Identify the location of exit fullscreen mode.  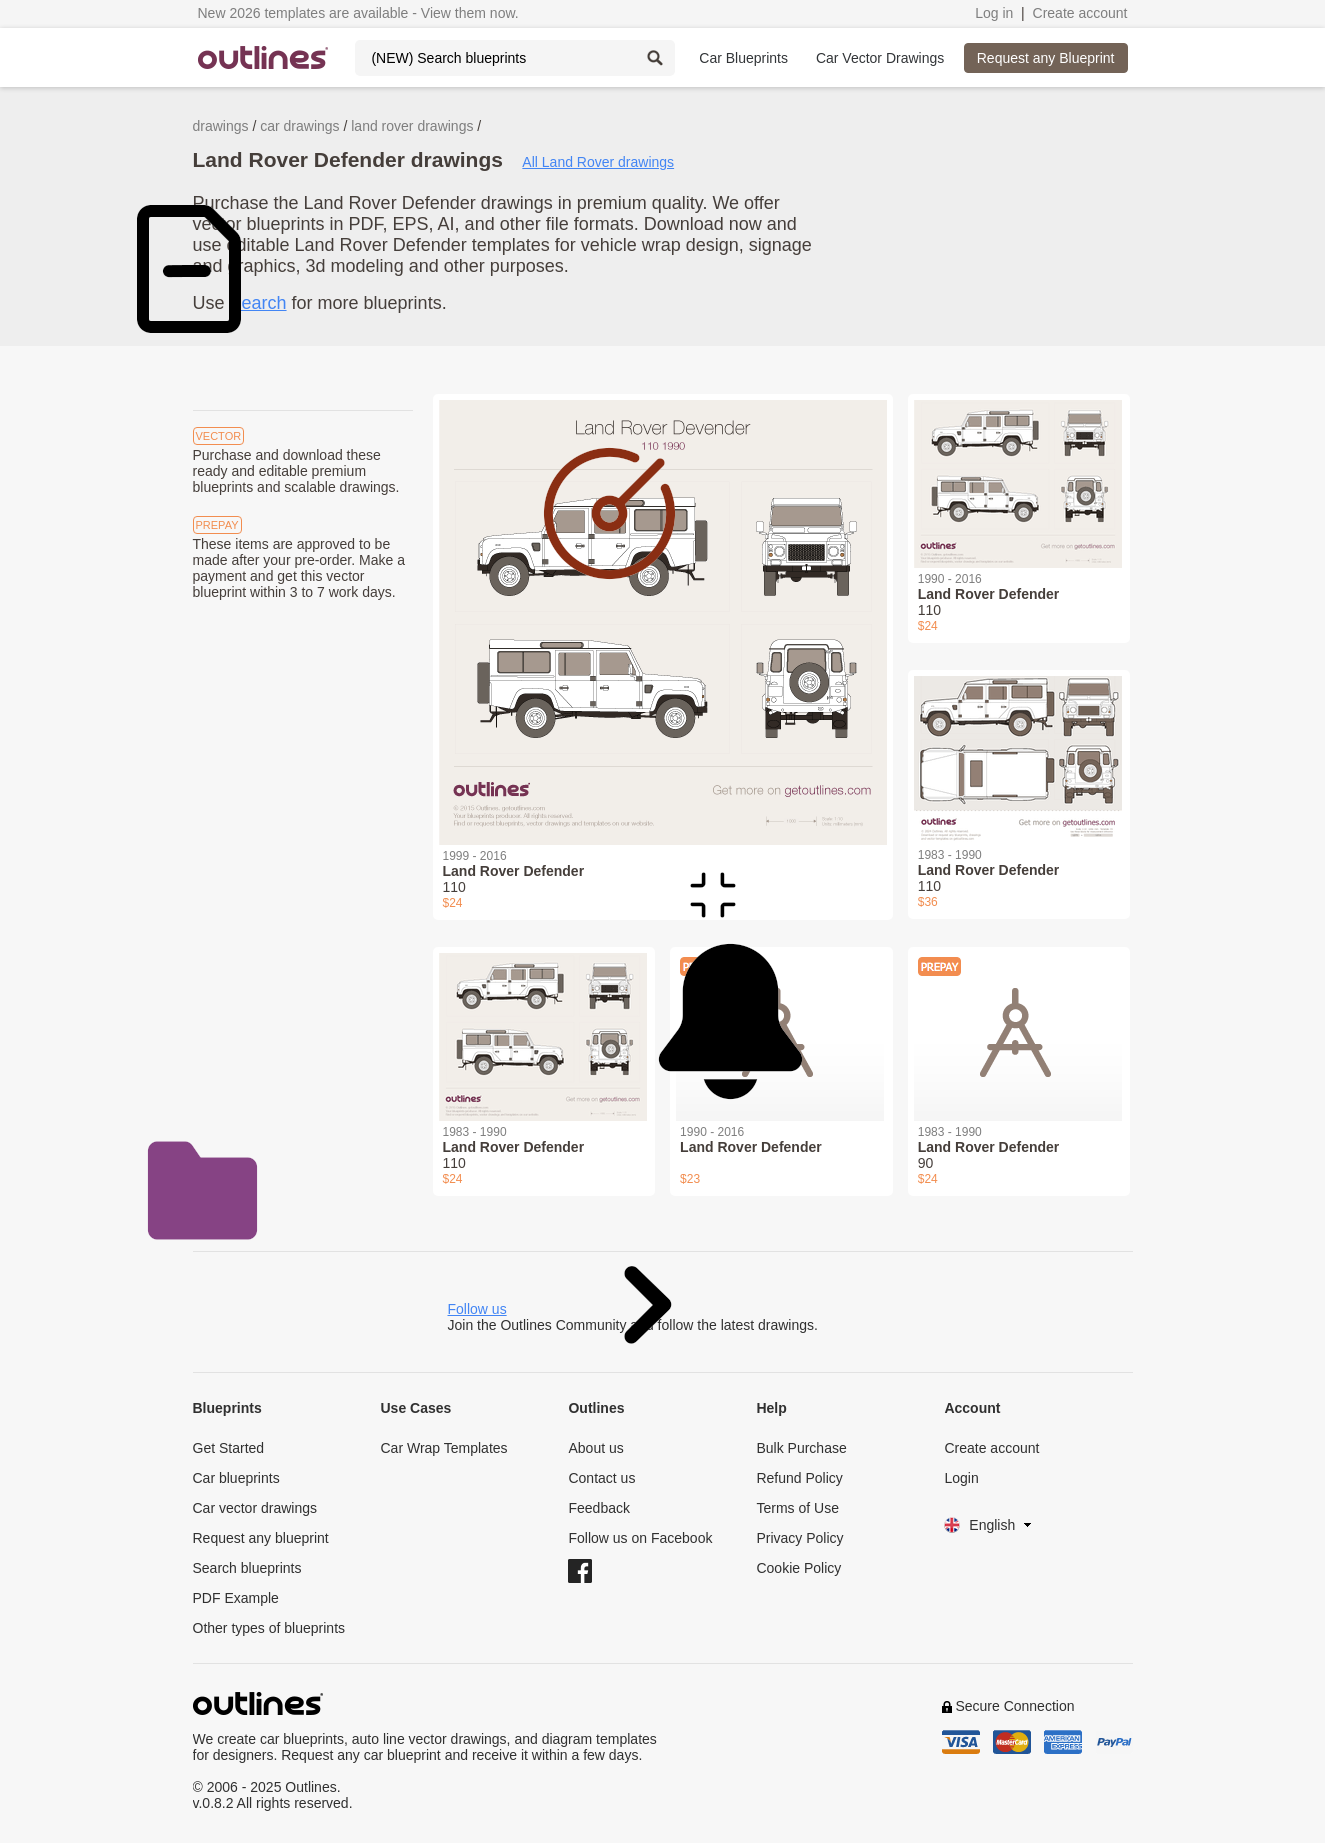
(713, 895).